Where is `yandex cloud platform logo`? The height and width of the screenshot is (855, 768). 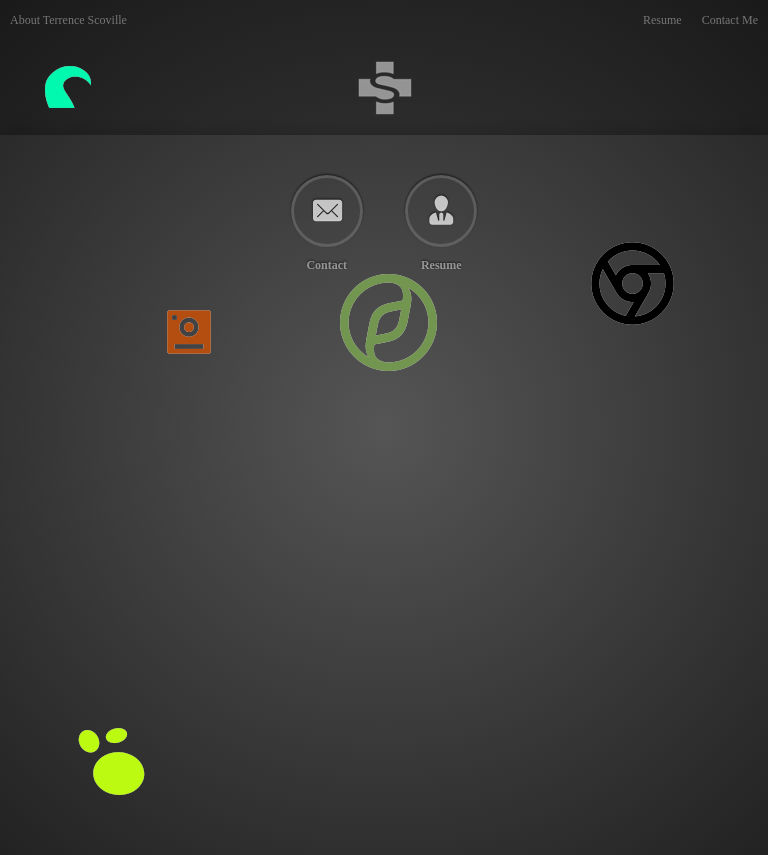 yandex cloud platform logo is located at coordinates (388, 322).